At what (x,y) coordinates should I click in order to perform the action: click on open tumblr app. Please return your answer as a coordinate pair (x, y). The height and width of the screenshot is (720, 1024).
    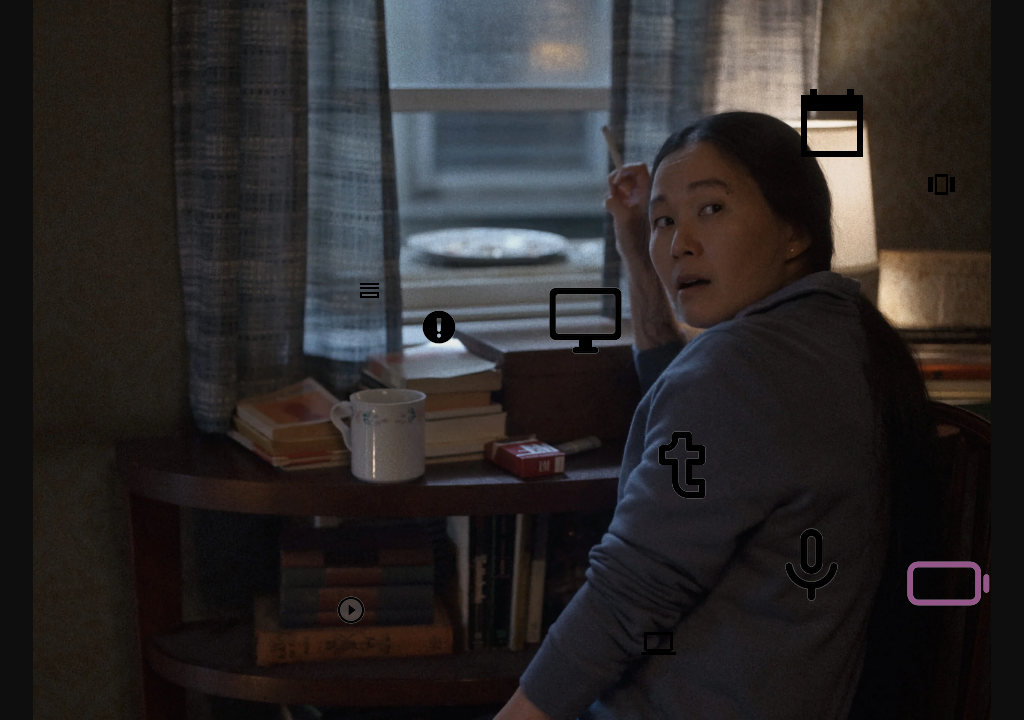
    Looking at the image, I should click on (682, 465).